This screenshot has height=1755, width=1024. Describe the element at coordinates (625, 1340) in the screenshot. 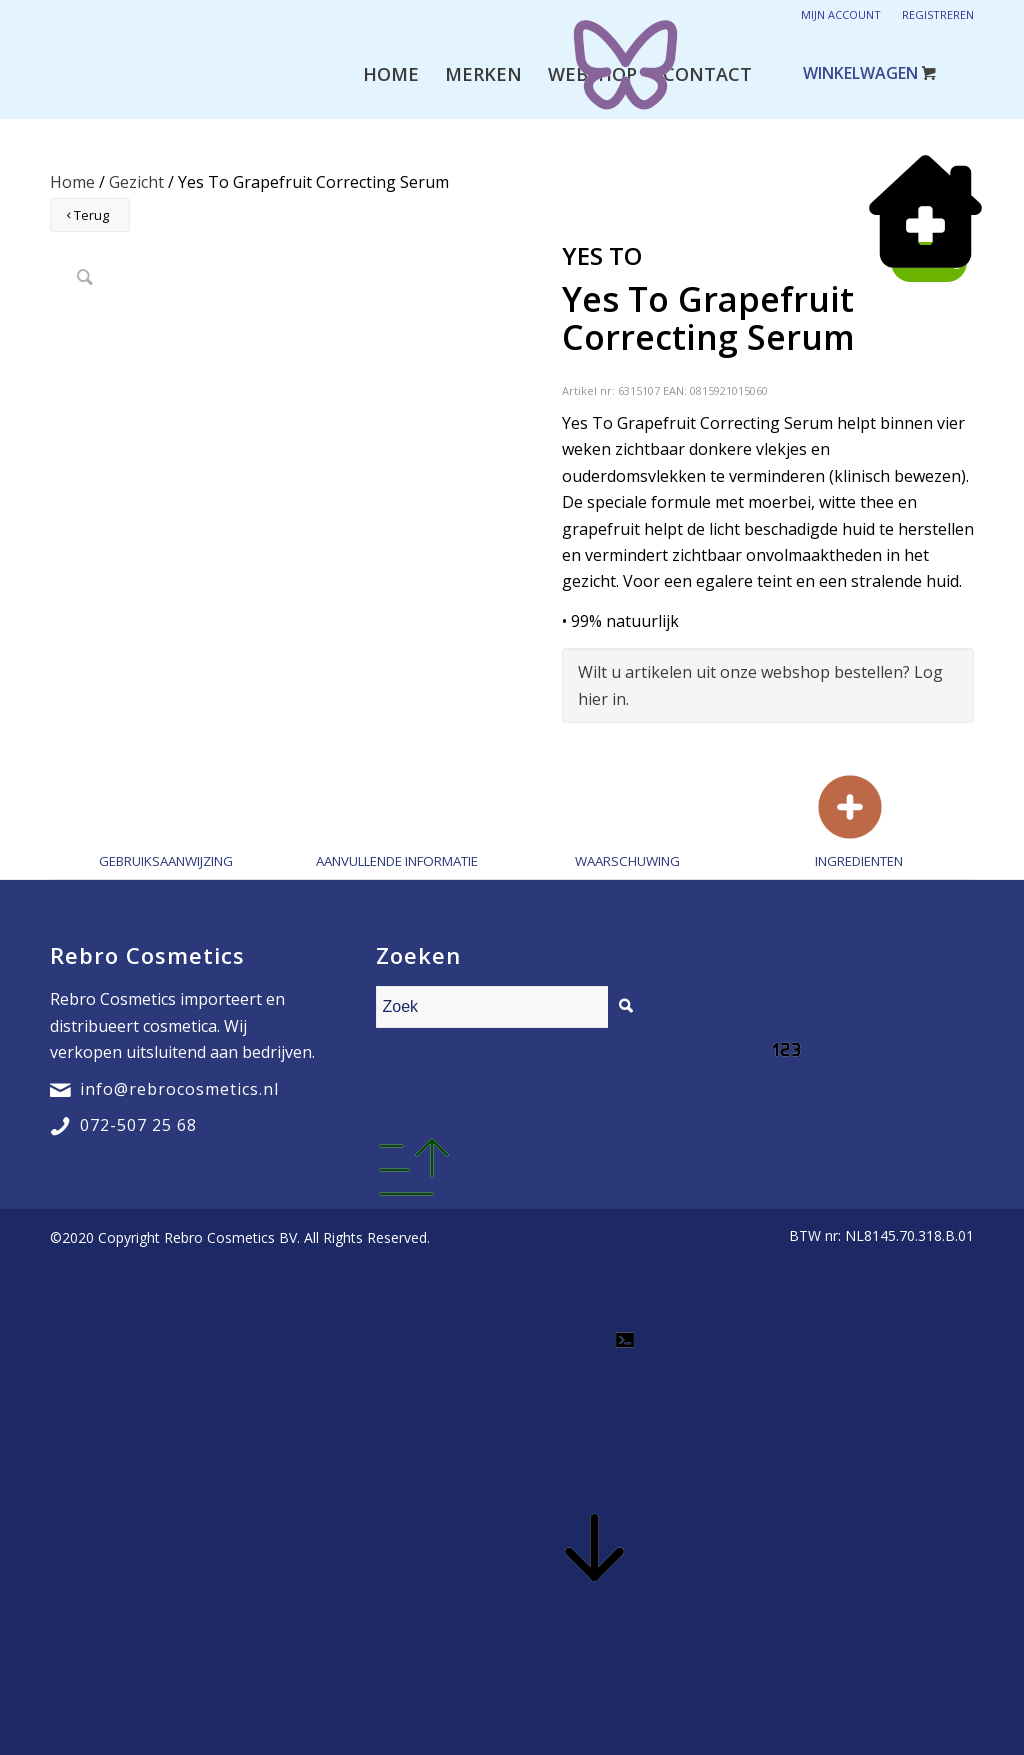

I see `open command line terminal` at that location.